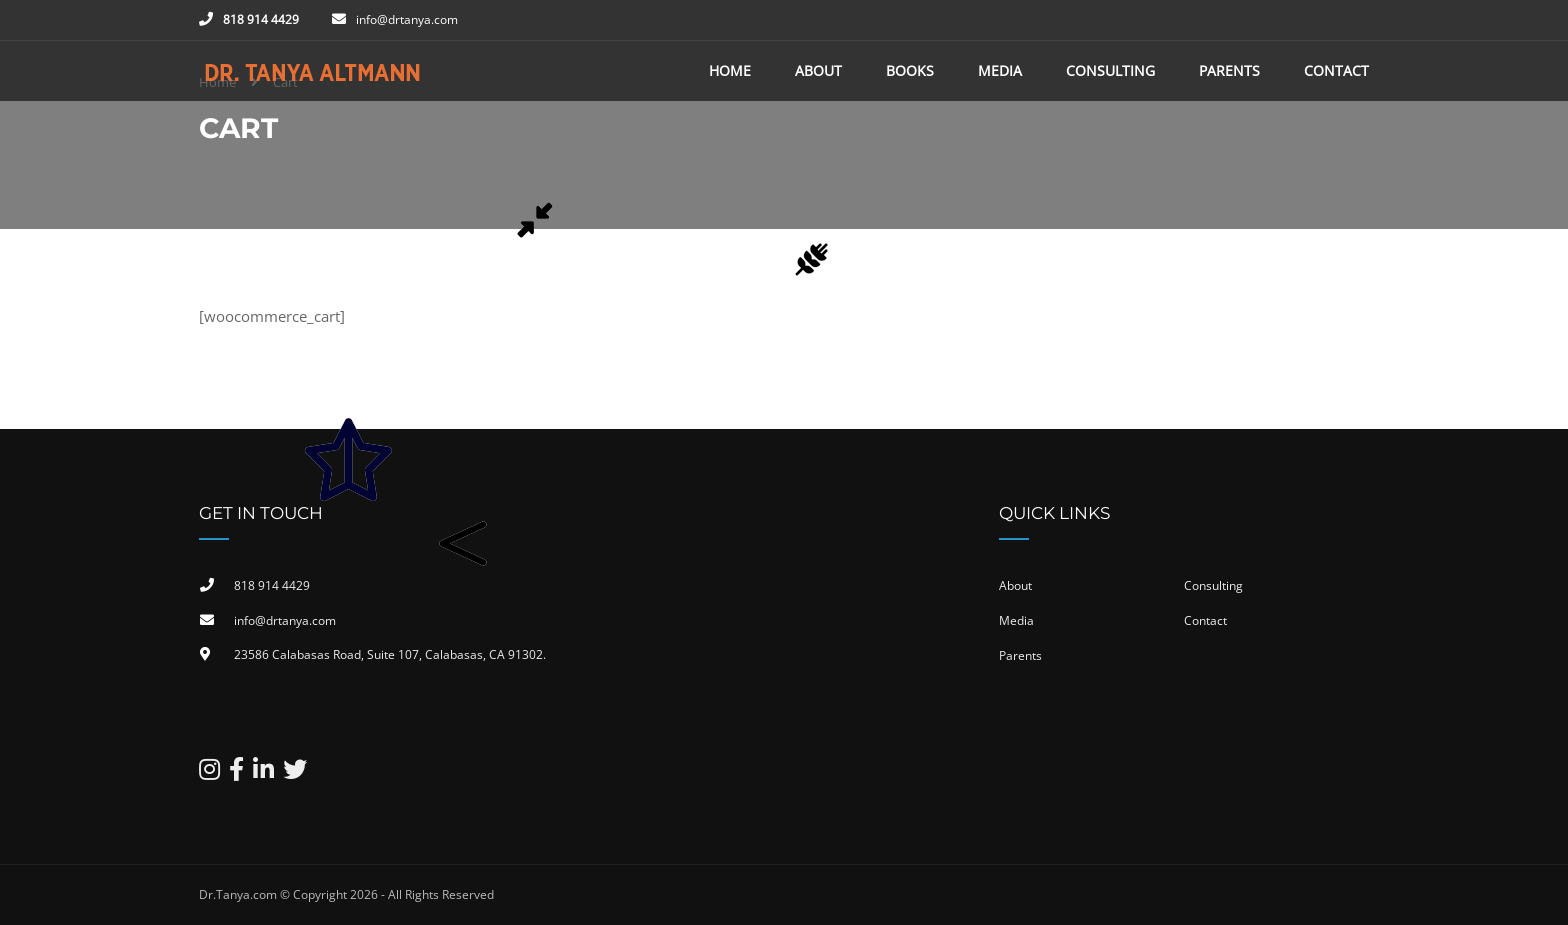 Image resolution: width=1568 pixels, height=925 pixels. What do you see at coordinates (464, 543) in the screenshot?
I see `navigate back to the previous screen` at bounding box center [464, 543].